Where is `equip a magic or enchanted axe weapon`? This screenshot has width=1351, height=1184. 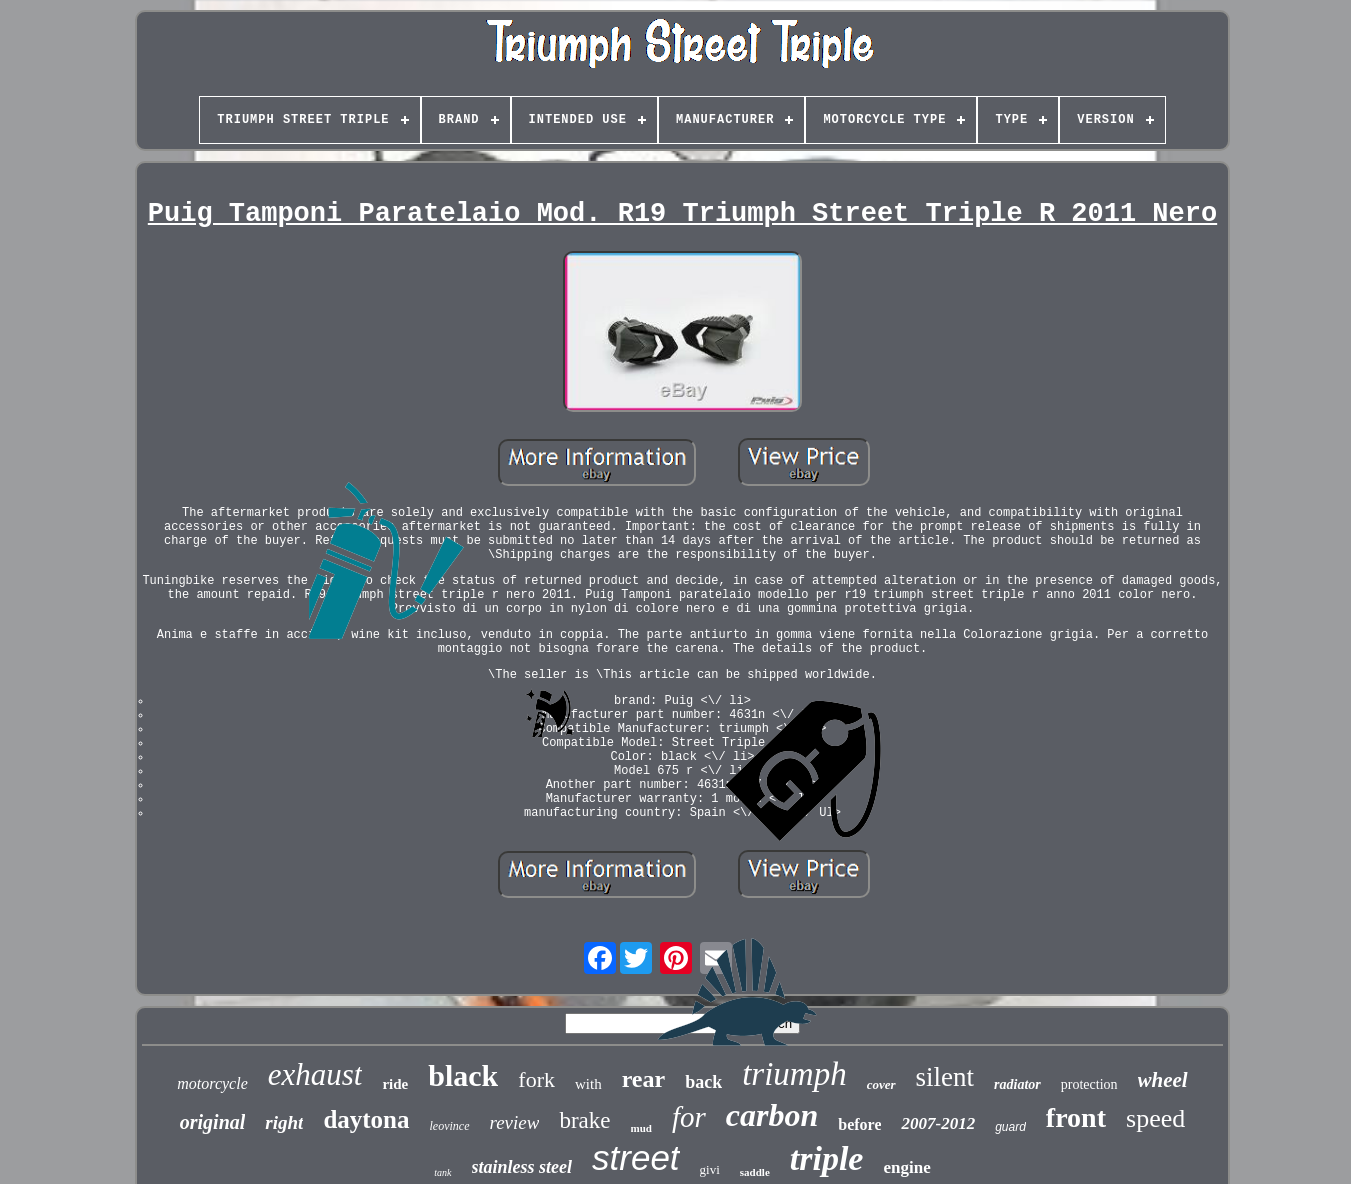
equip a magic or enchanted axe weapon is located at coordinates (549, 712).